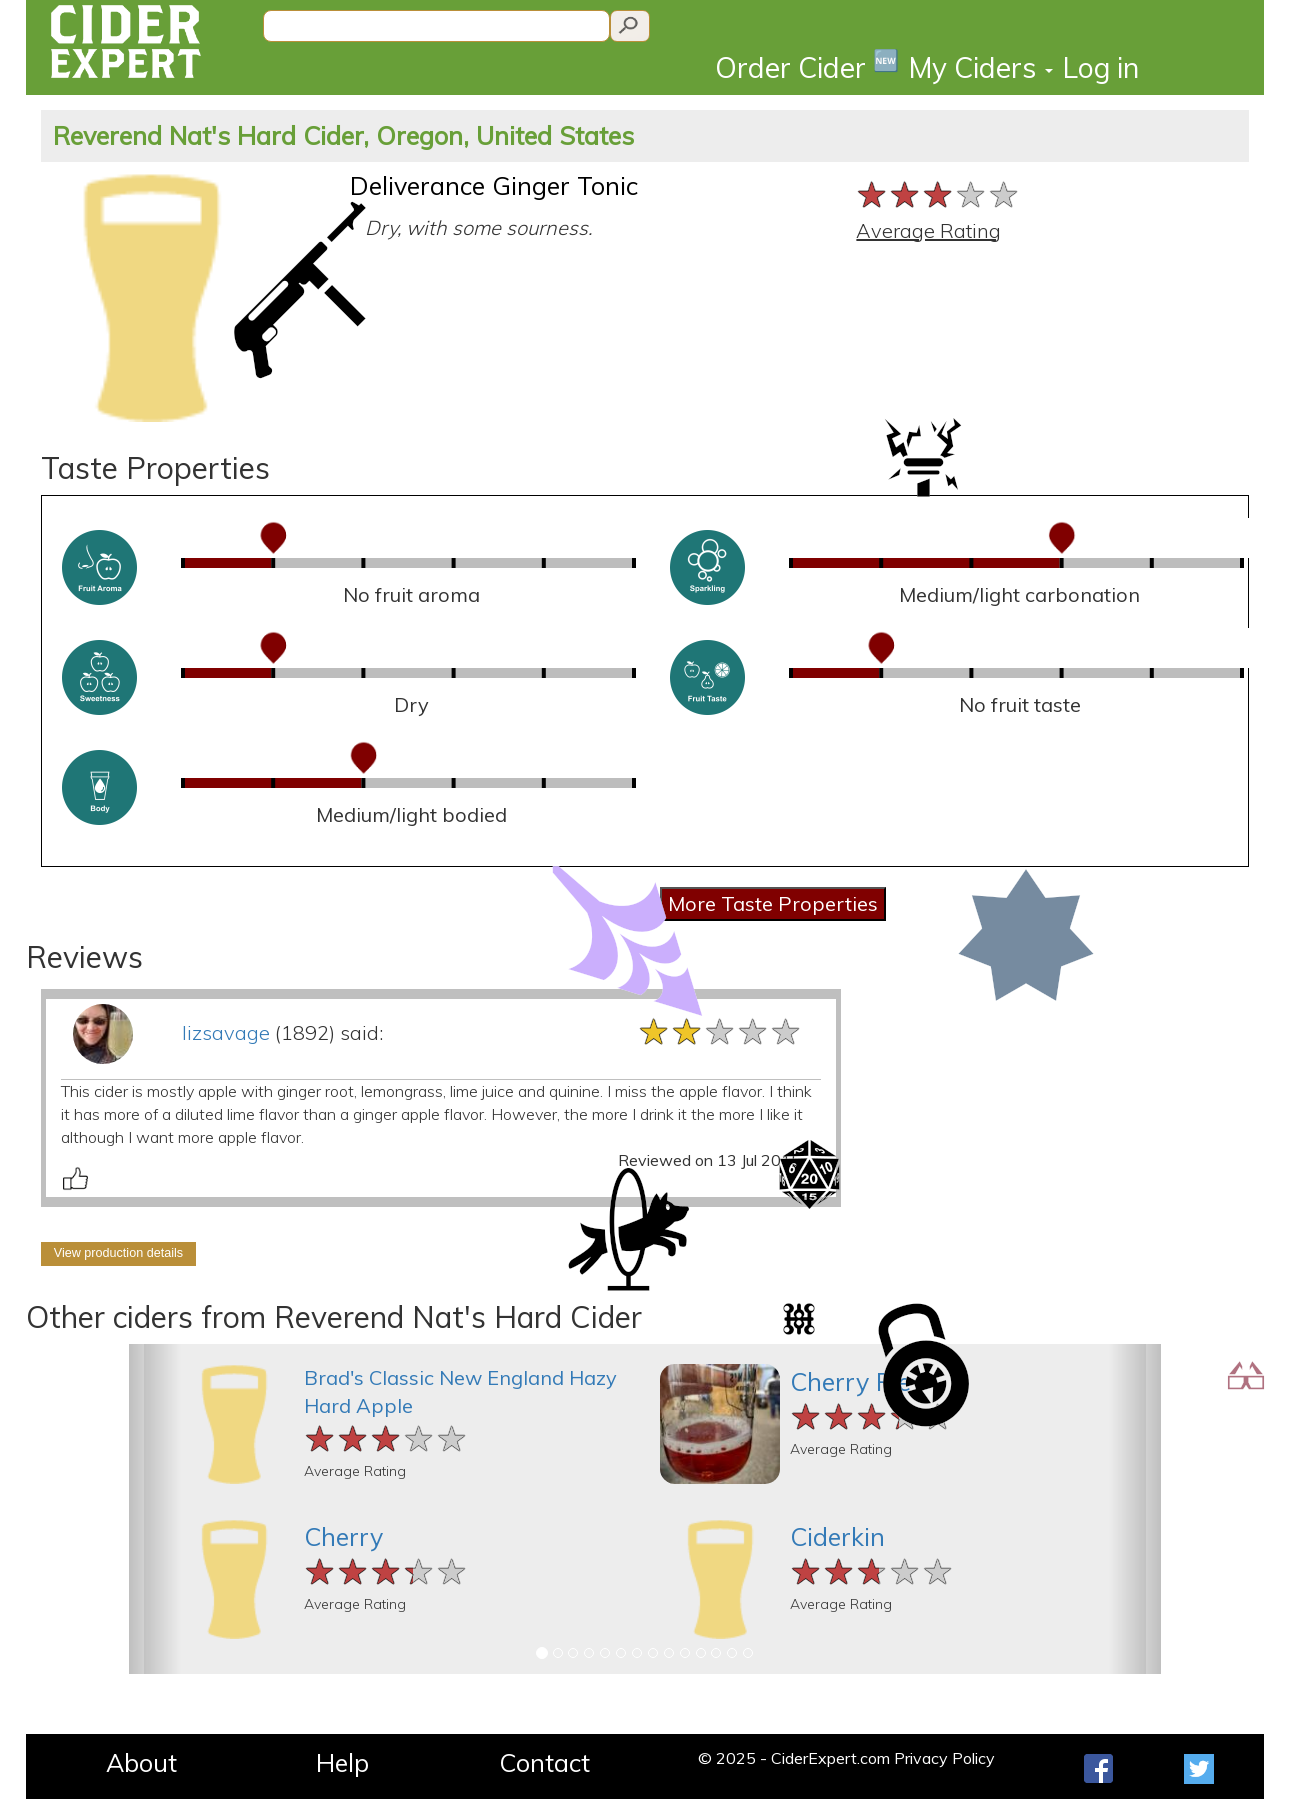 The height and width of the screenshot is (1799, 1290). I want to click on indicates a special or featured item, so click(1026, 935).